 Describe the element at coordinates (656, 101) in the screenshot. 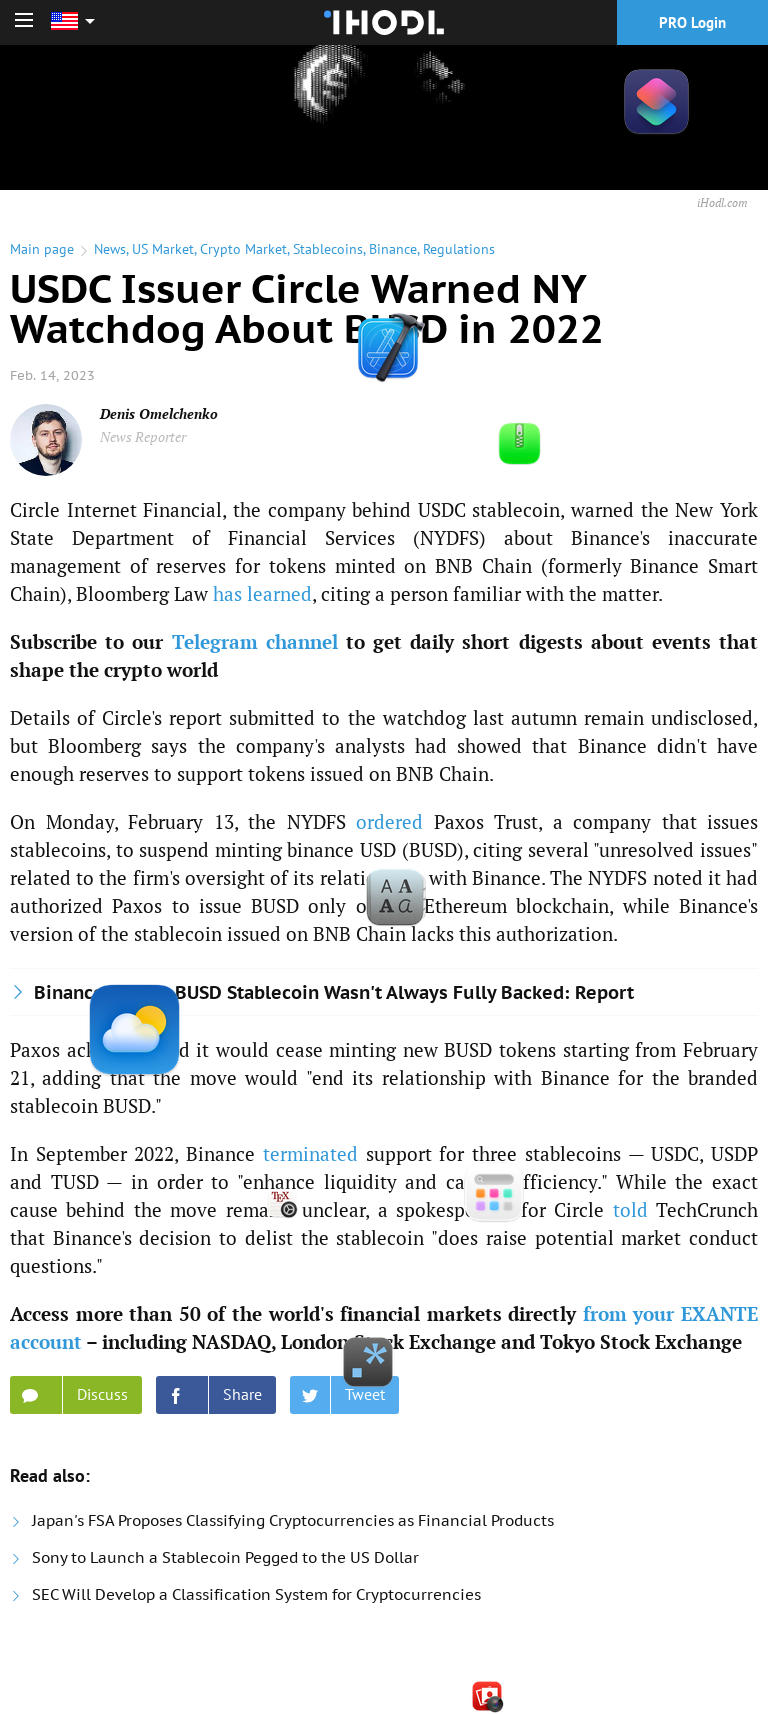

I see `open the Shortcuts app` at that location.